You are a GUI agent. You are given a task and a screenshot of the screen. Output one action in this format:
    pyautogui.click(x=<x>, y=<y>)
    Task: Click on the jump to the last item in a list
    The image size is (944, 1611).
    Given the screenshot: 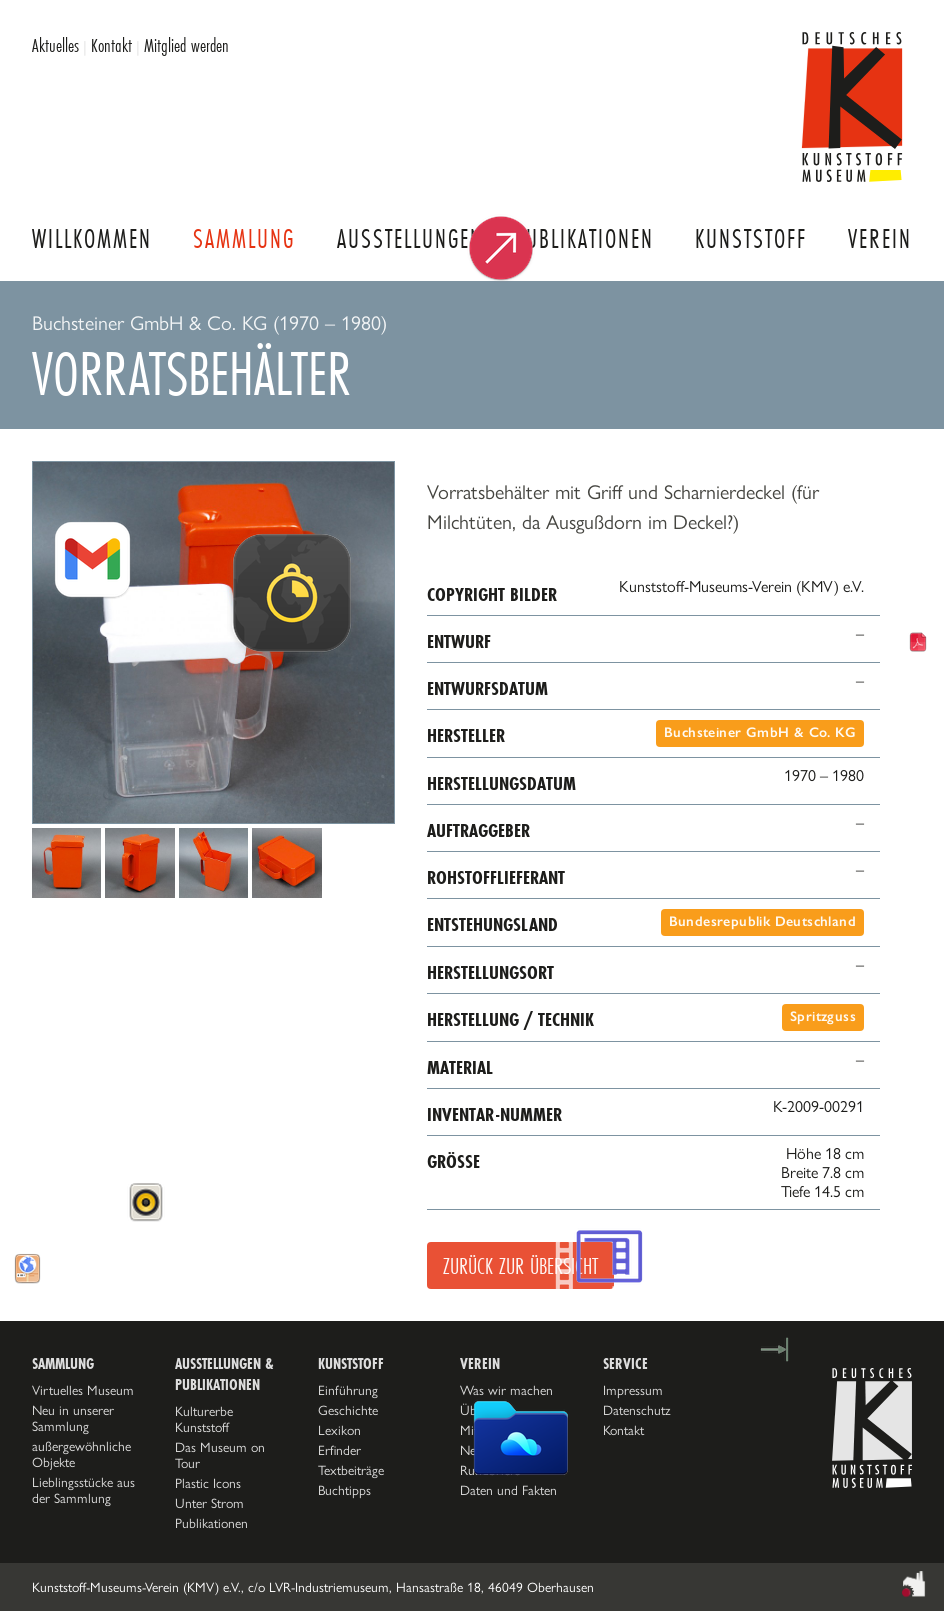 What is the action you would take?
    pyautogui.click(x=774, y=1349)
    